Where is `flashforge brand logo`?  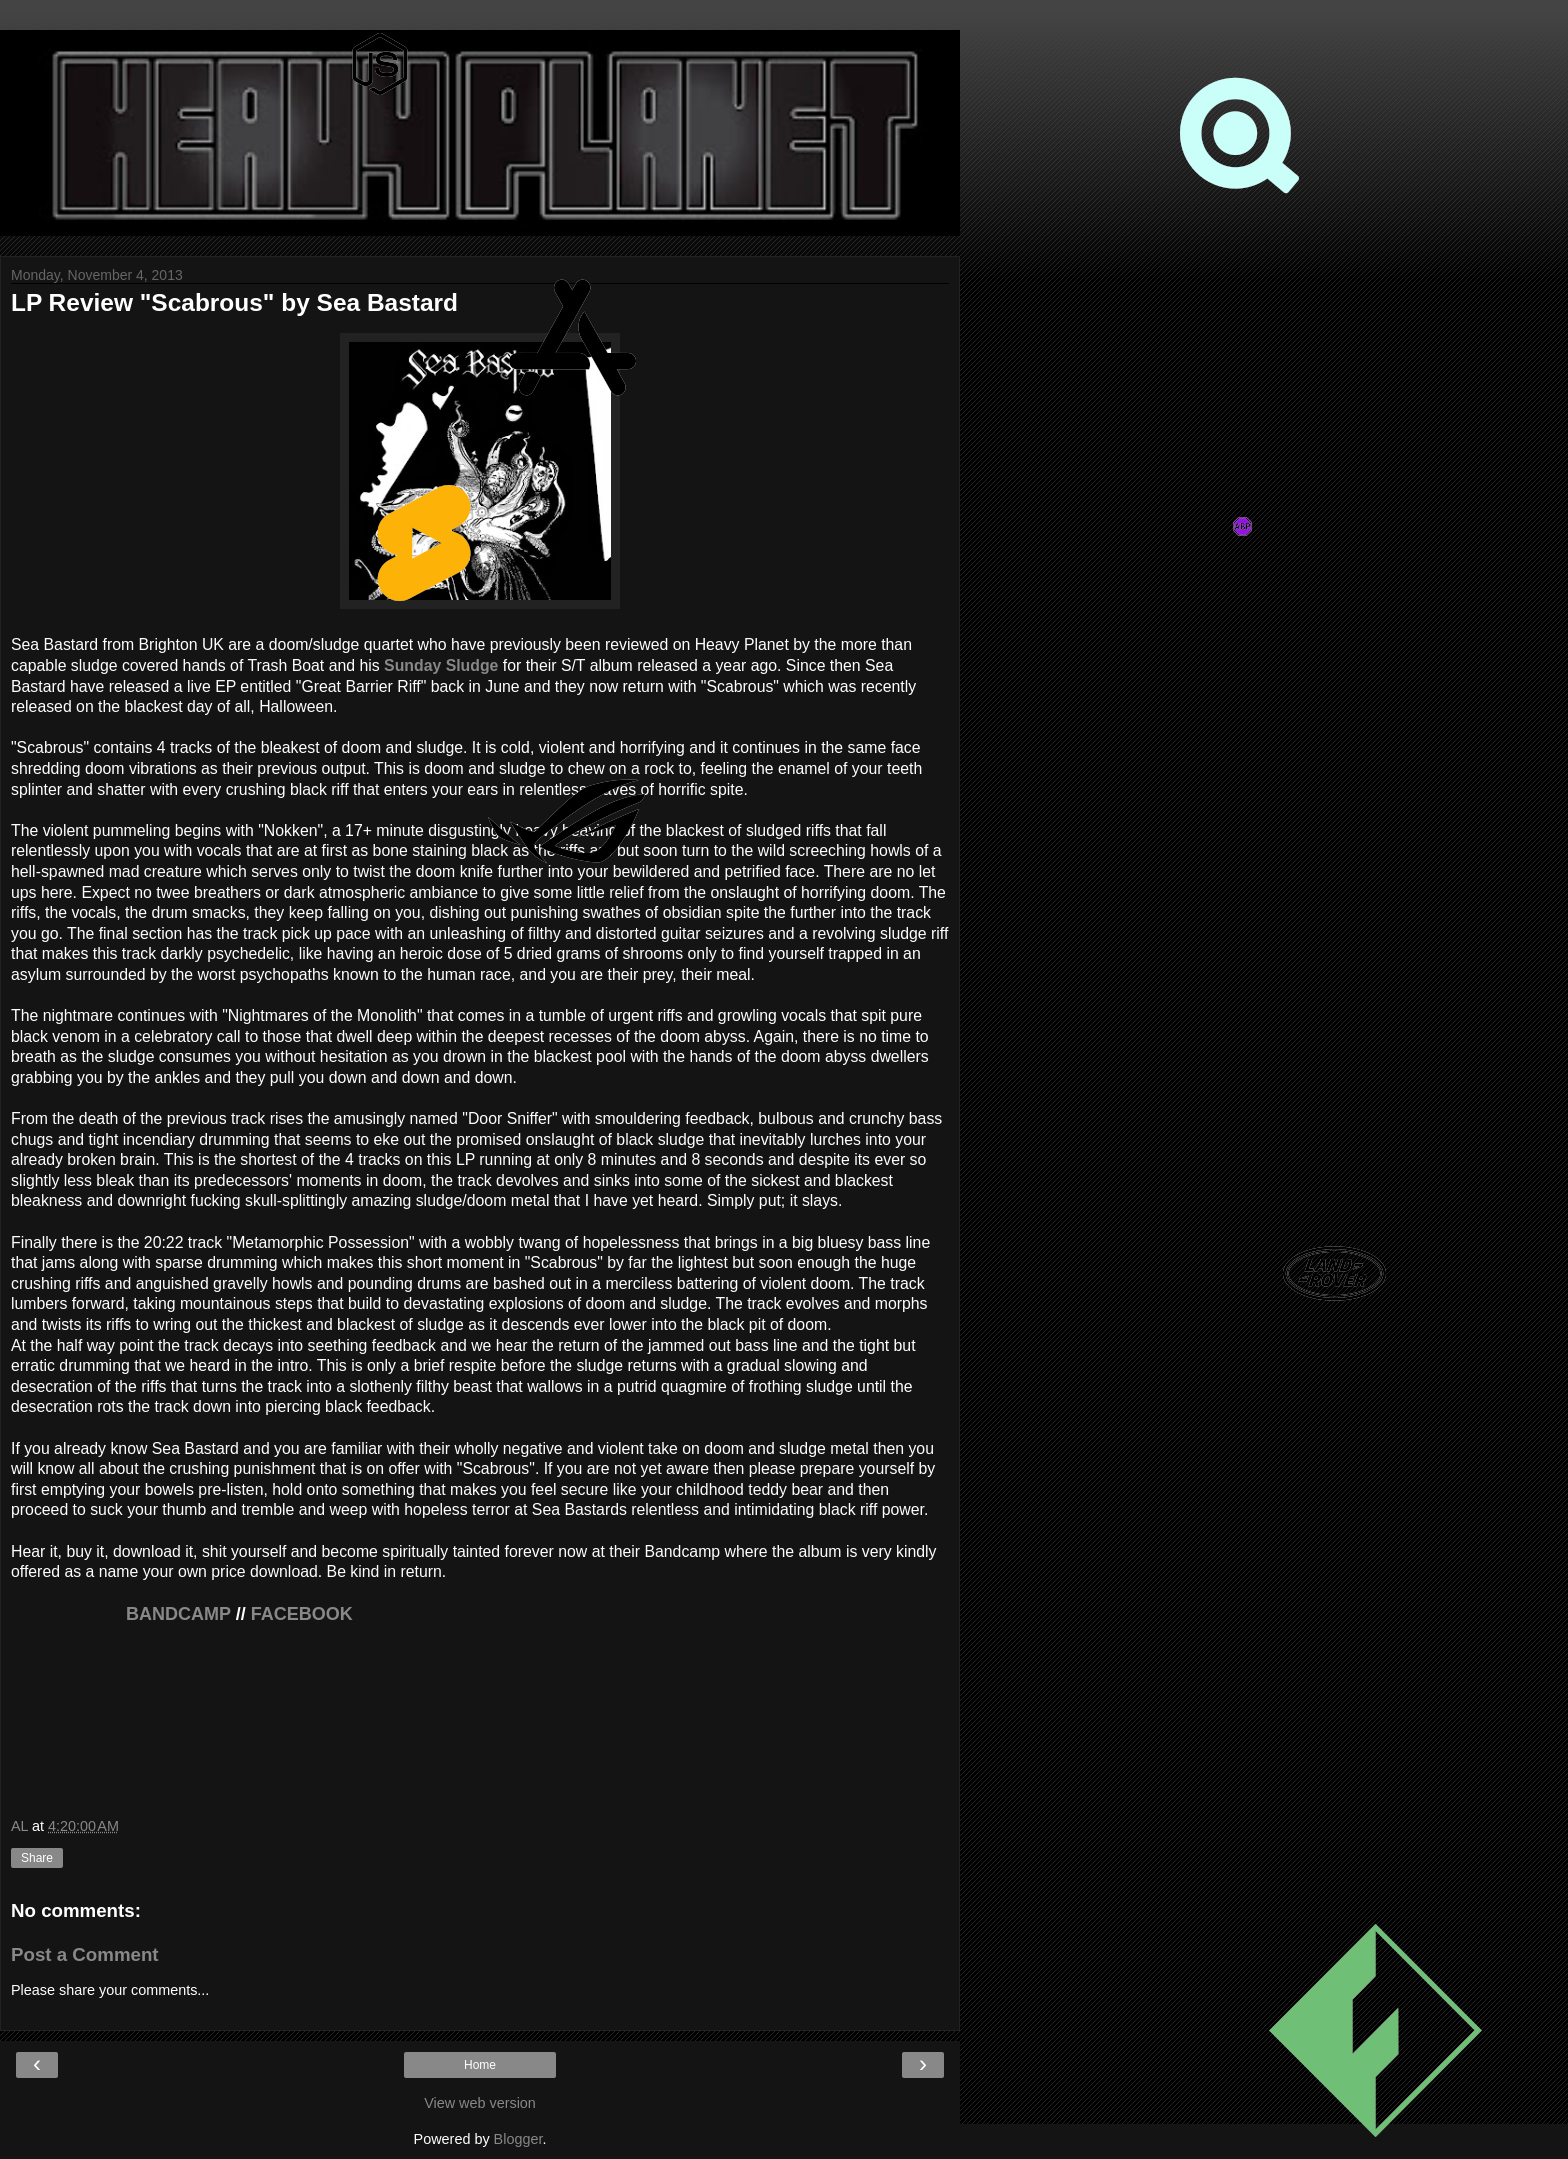 flashforge brand logo is located at coordinates (1375, 2030).